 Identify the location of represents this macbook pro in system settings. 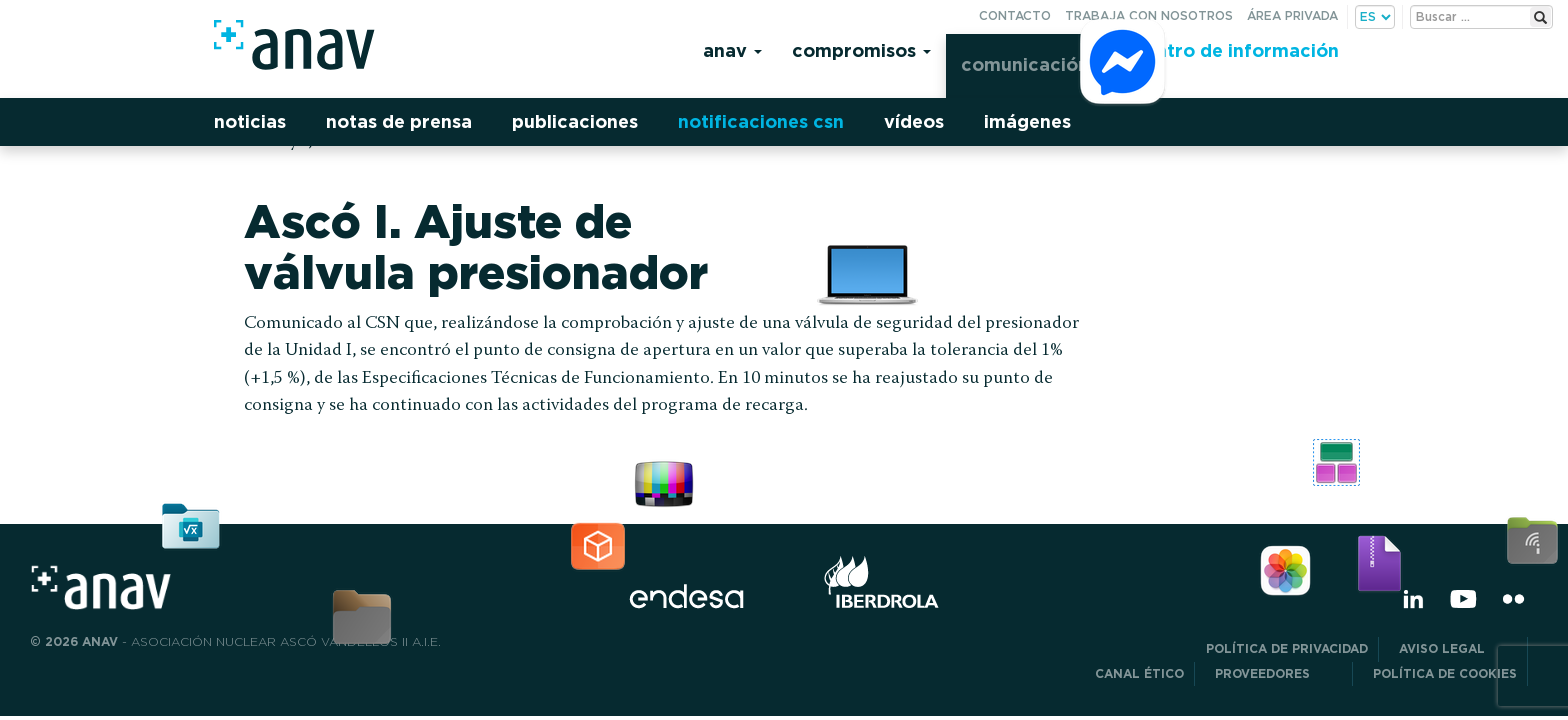
(867, 273).